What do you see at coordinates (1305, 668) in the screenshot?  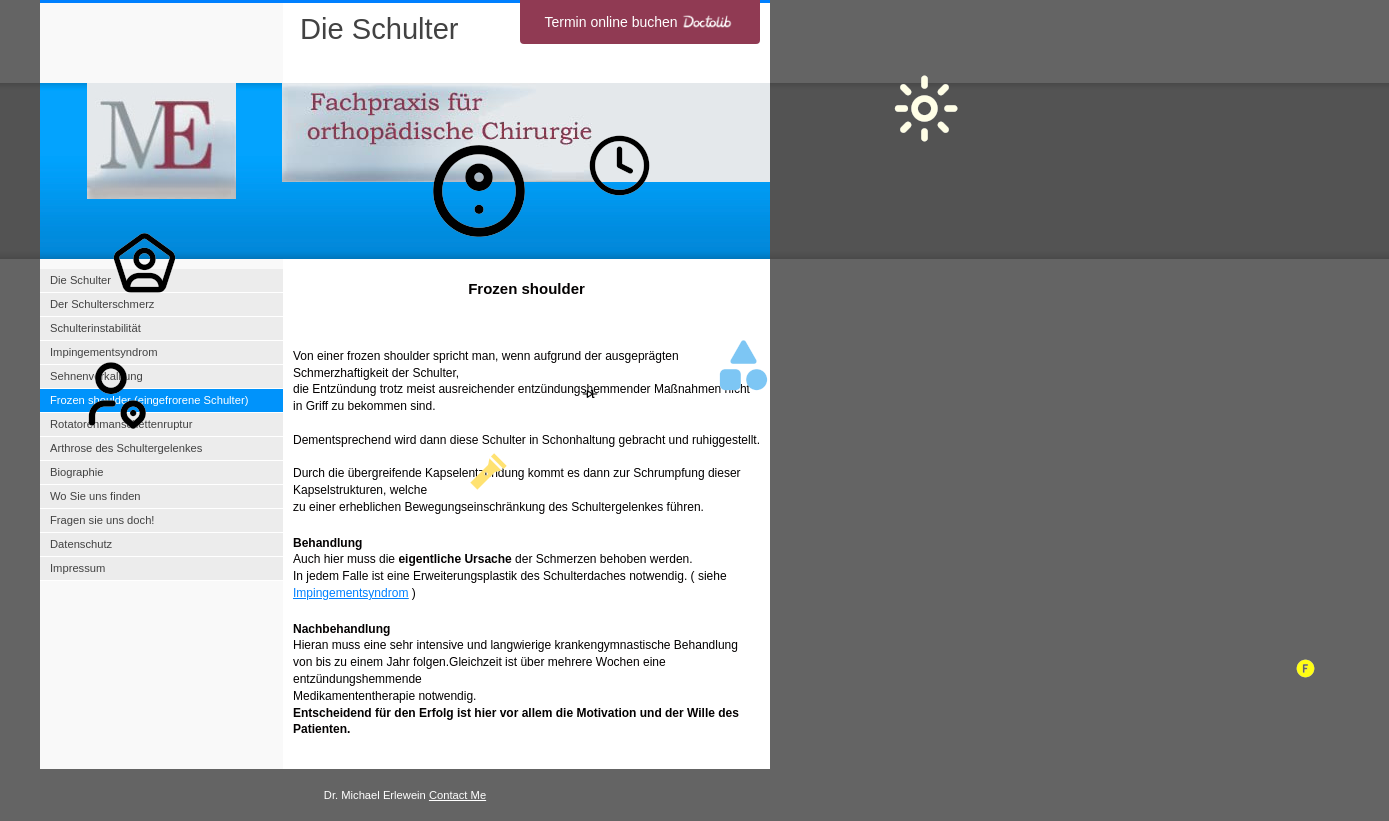 I see `facebook app or social media shortcut` at bounding box center [1305, 668].